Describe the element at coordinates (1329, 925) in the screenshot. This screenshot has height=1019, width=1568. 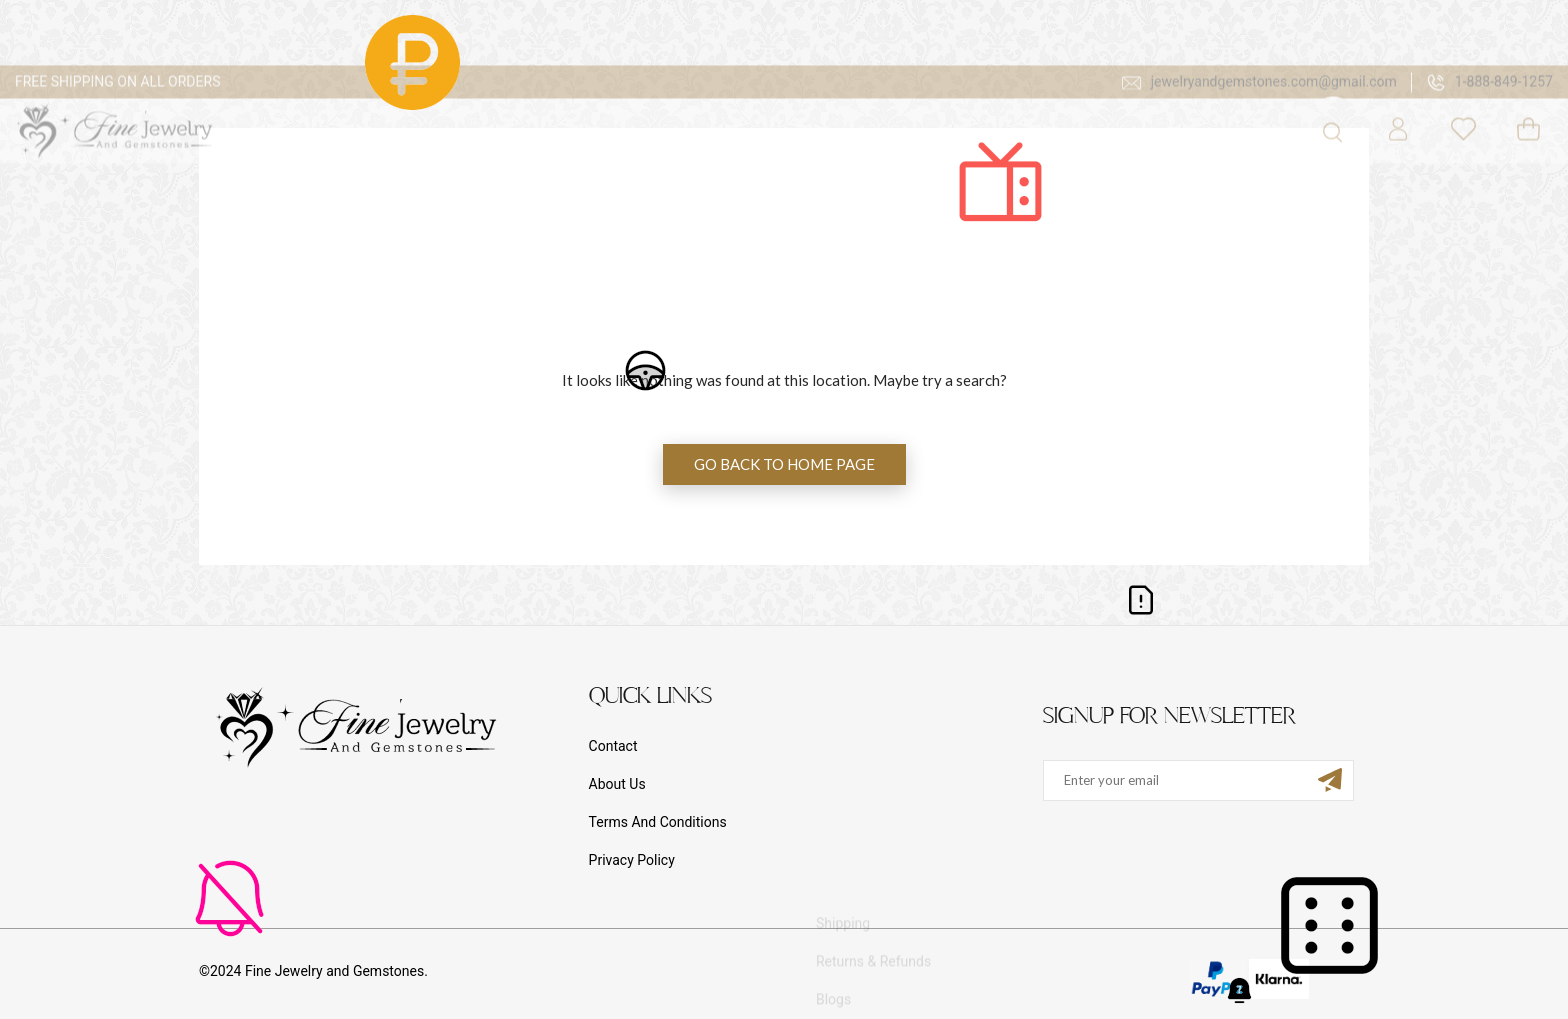
I see `randomize or shuffle content` at that location.